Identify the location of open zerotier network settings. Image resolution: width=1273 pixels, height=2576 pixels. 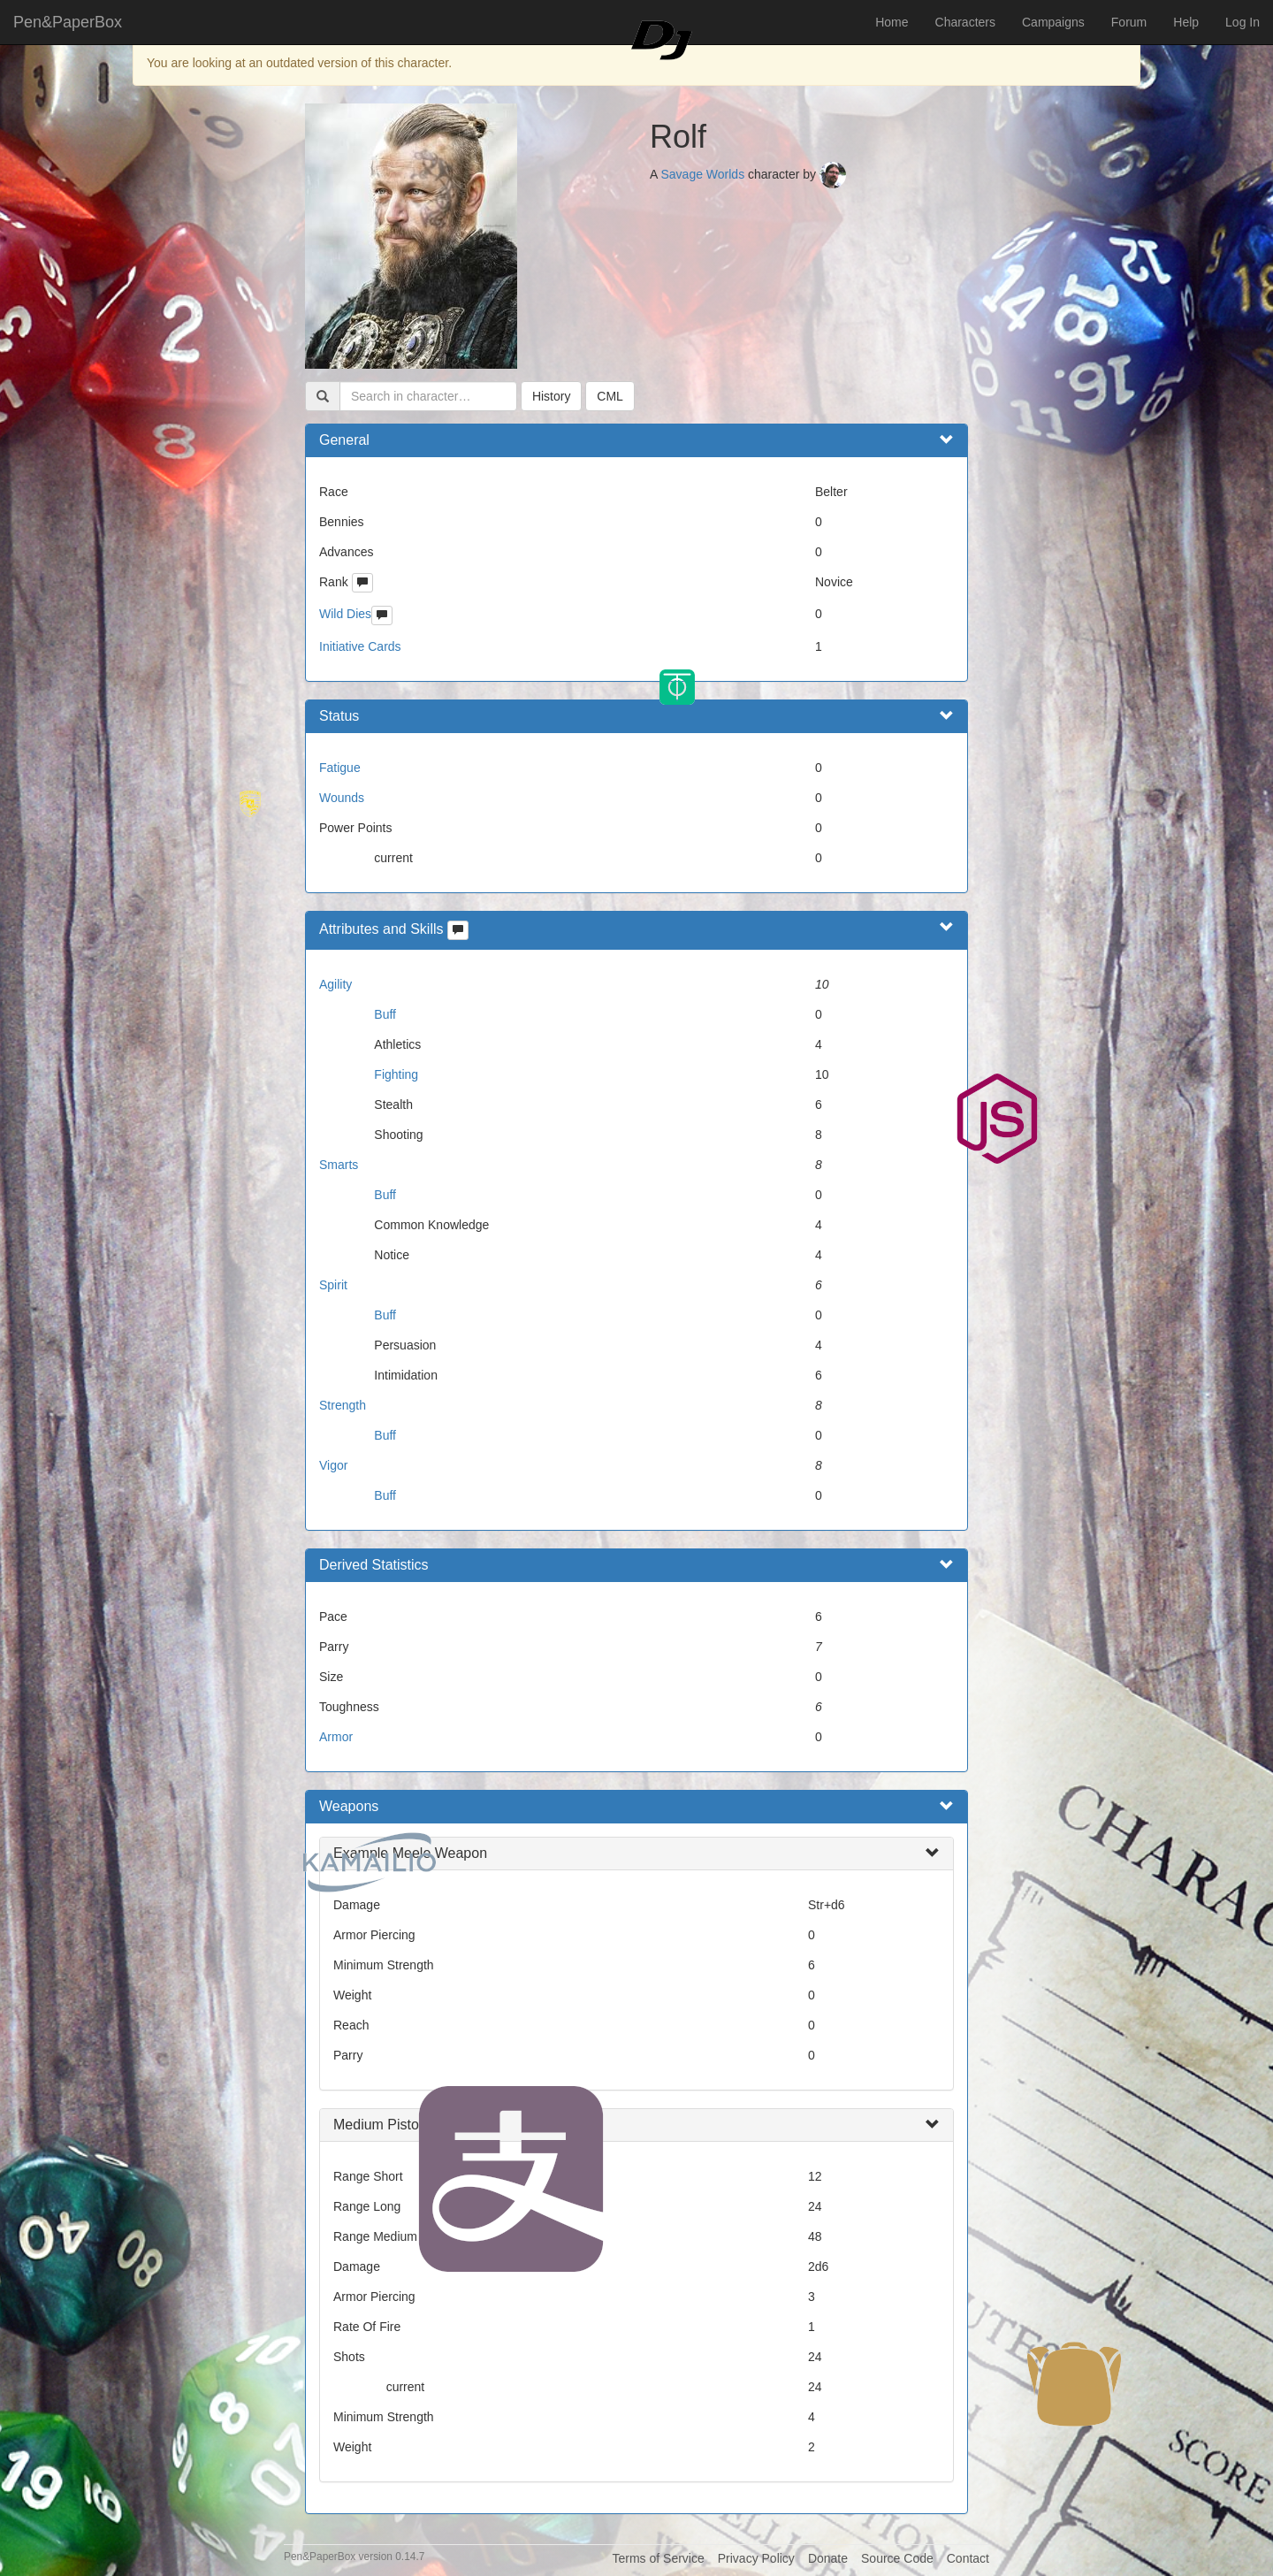
(677, 687).